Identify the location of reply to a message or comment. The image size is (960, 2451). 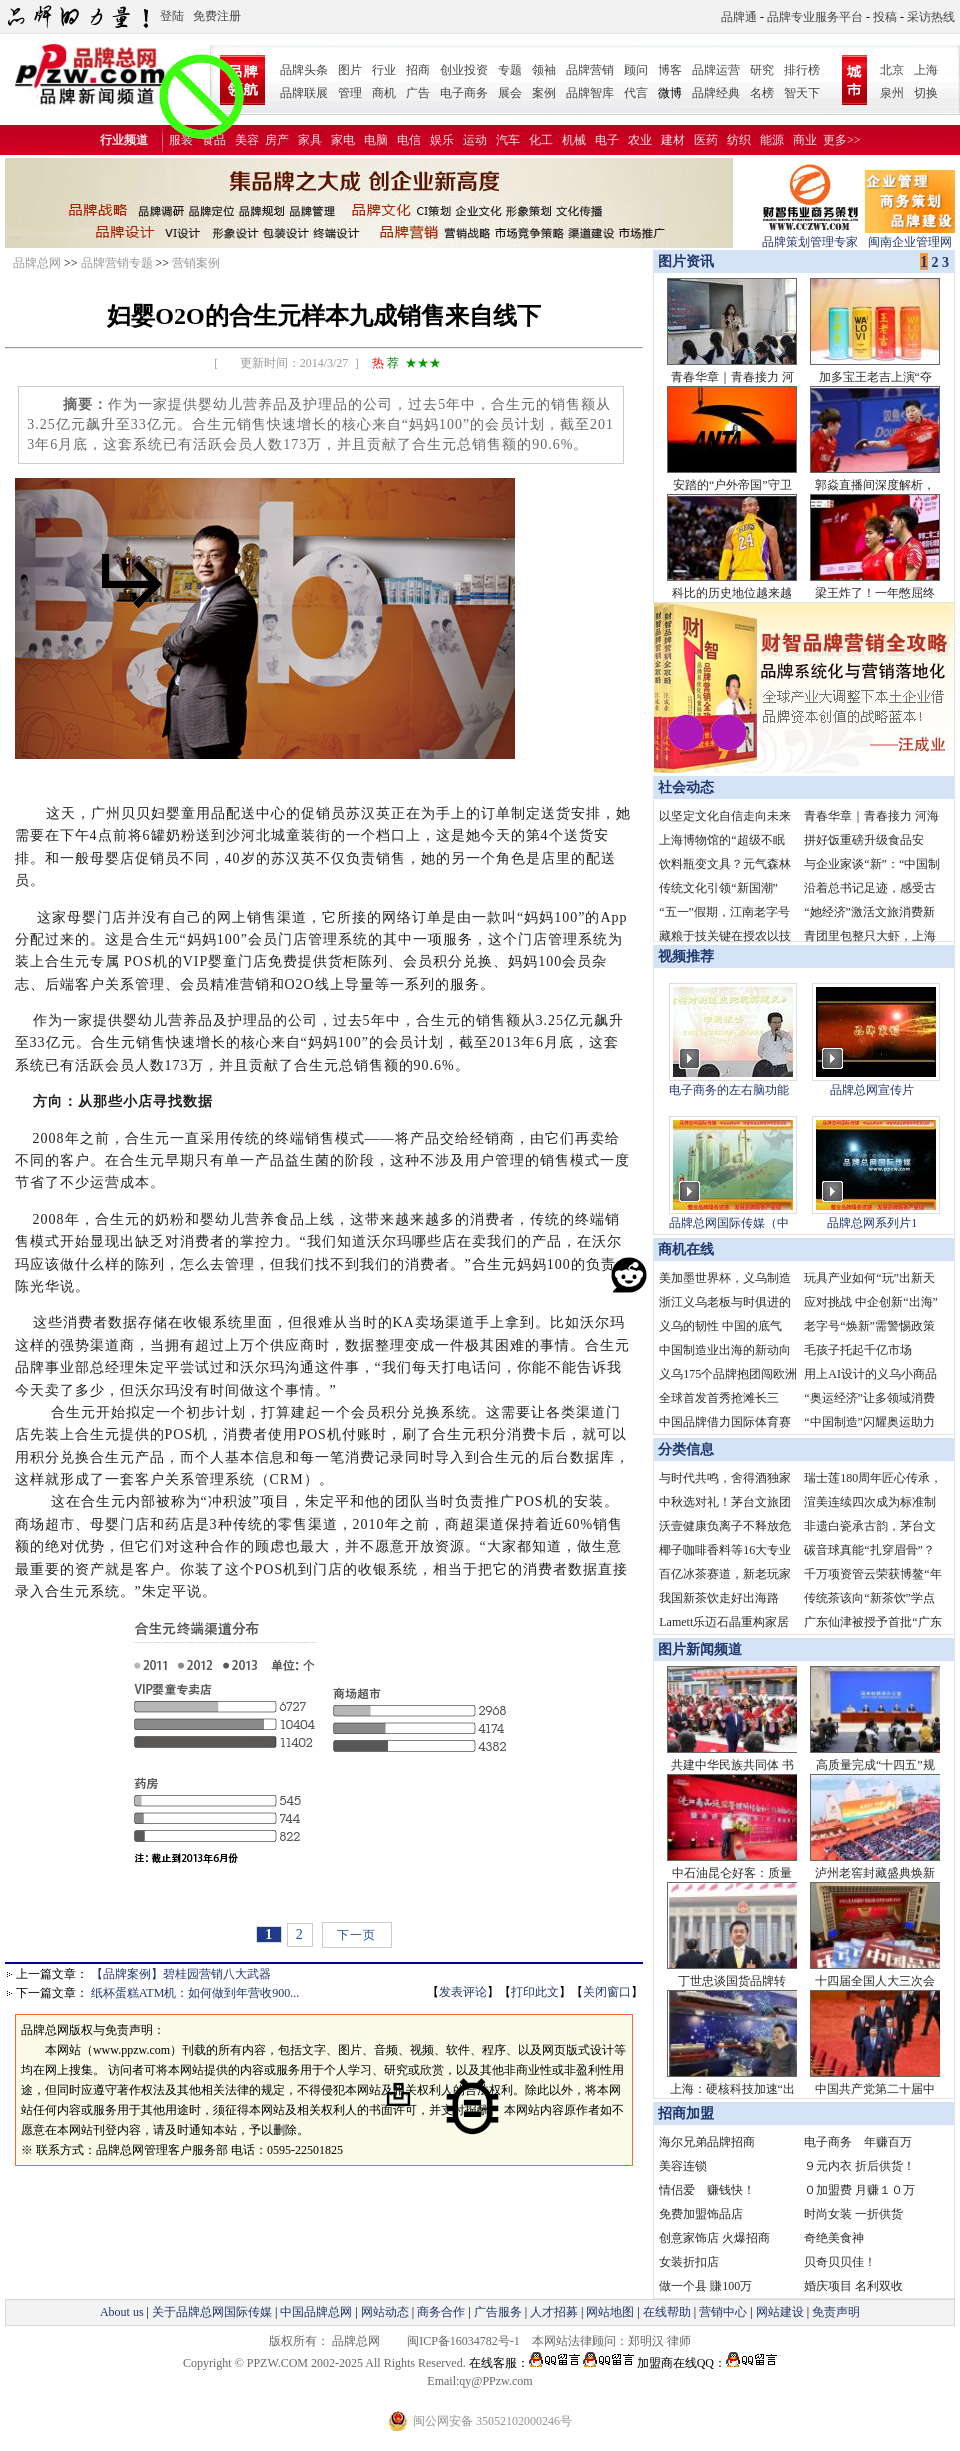
(128, 580).